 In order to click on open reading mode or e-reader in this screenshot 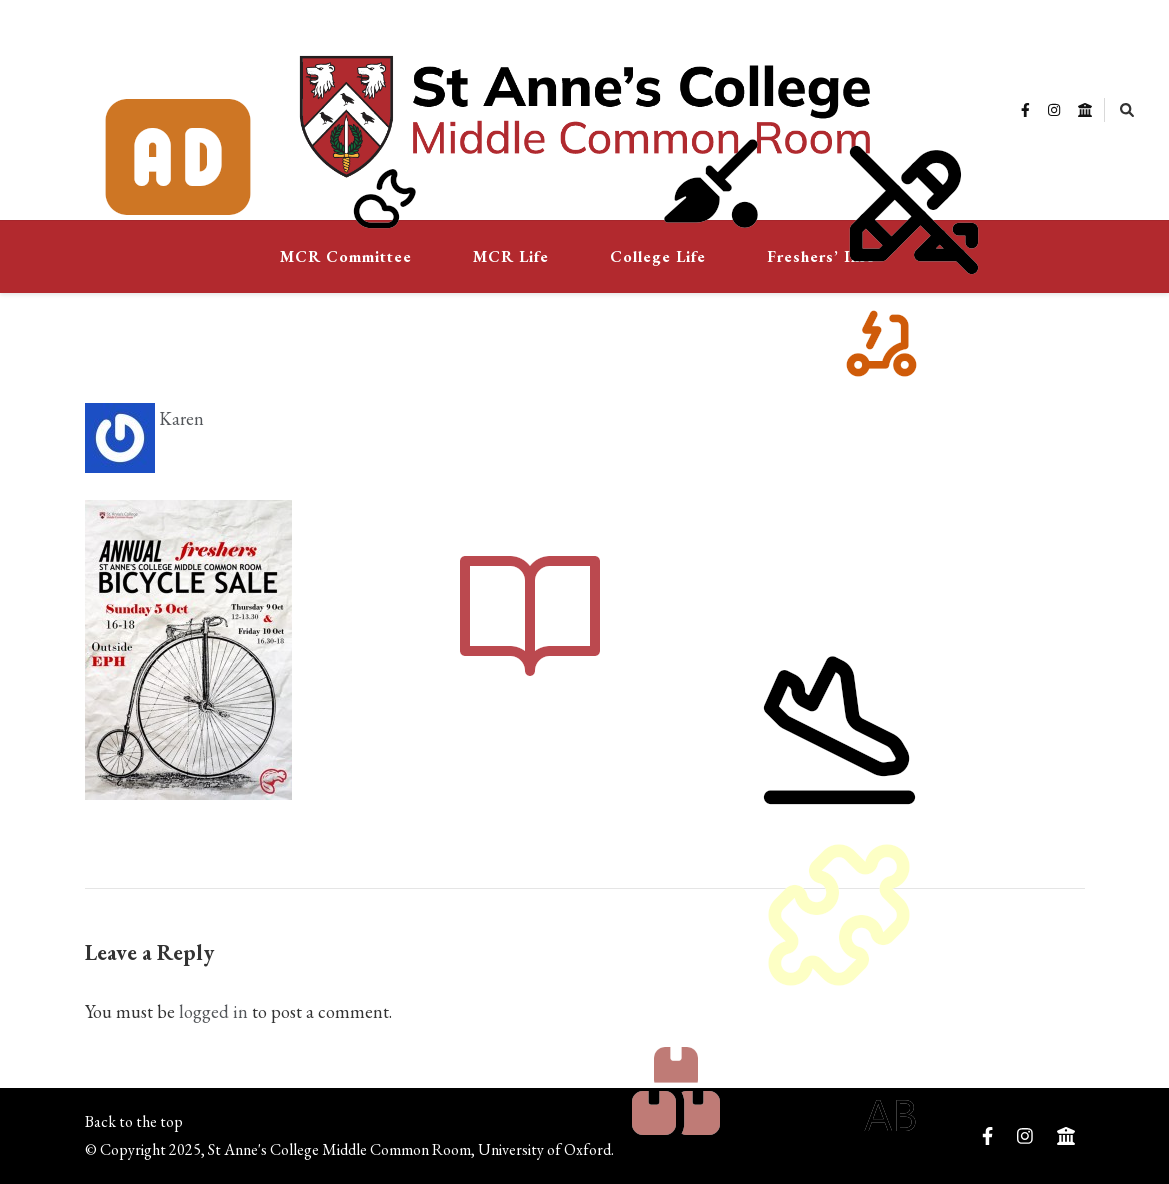, I will do `click(530, 606)`.